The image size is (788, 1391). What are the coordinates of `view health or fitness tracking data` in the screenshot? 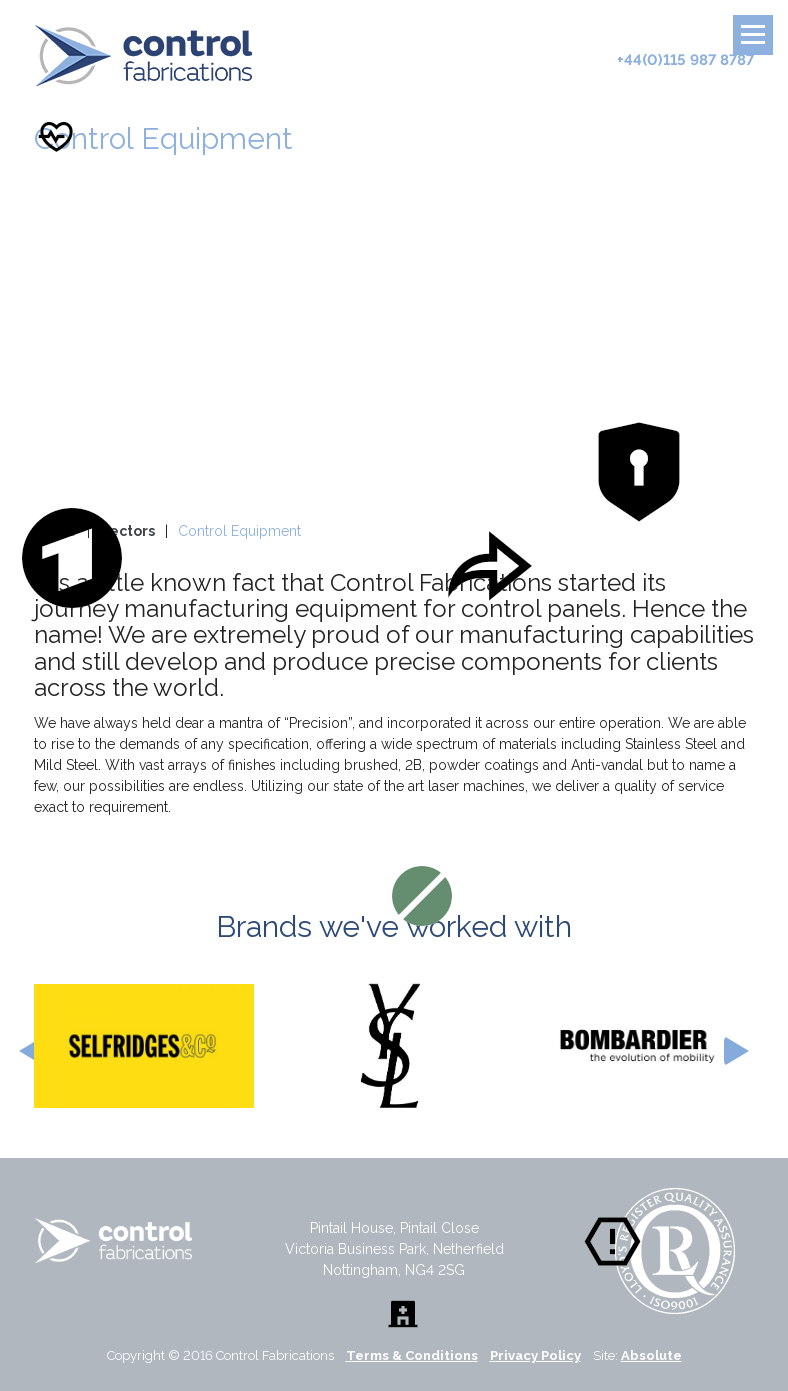 It's located at (56, 136).